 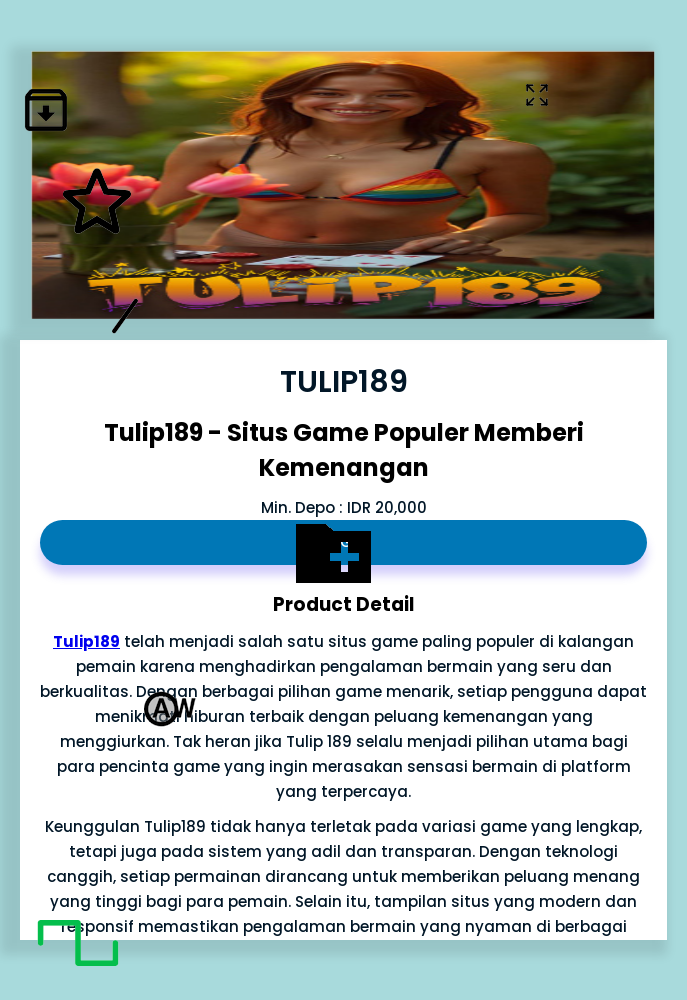 I want to click on toggle square wave audio signal, so click(x=78, y=943).